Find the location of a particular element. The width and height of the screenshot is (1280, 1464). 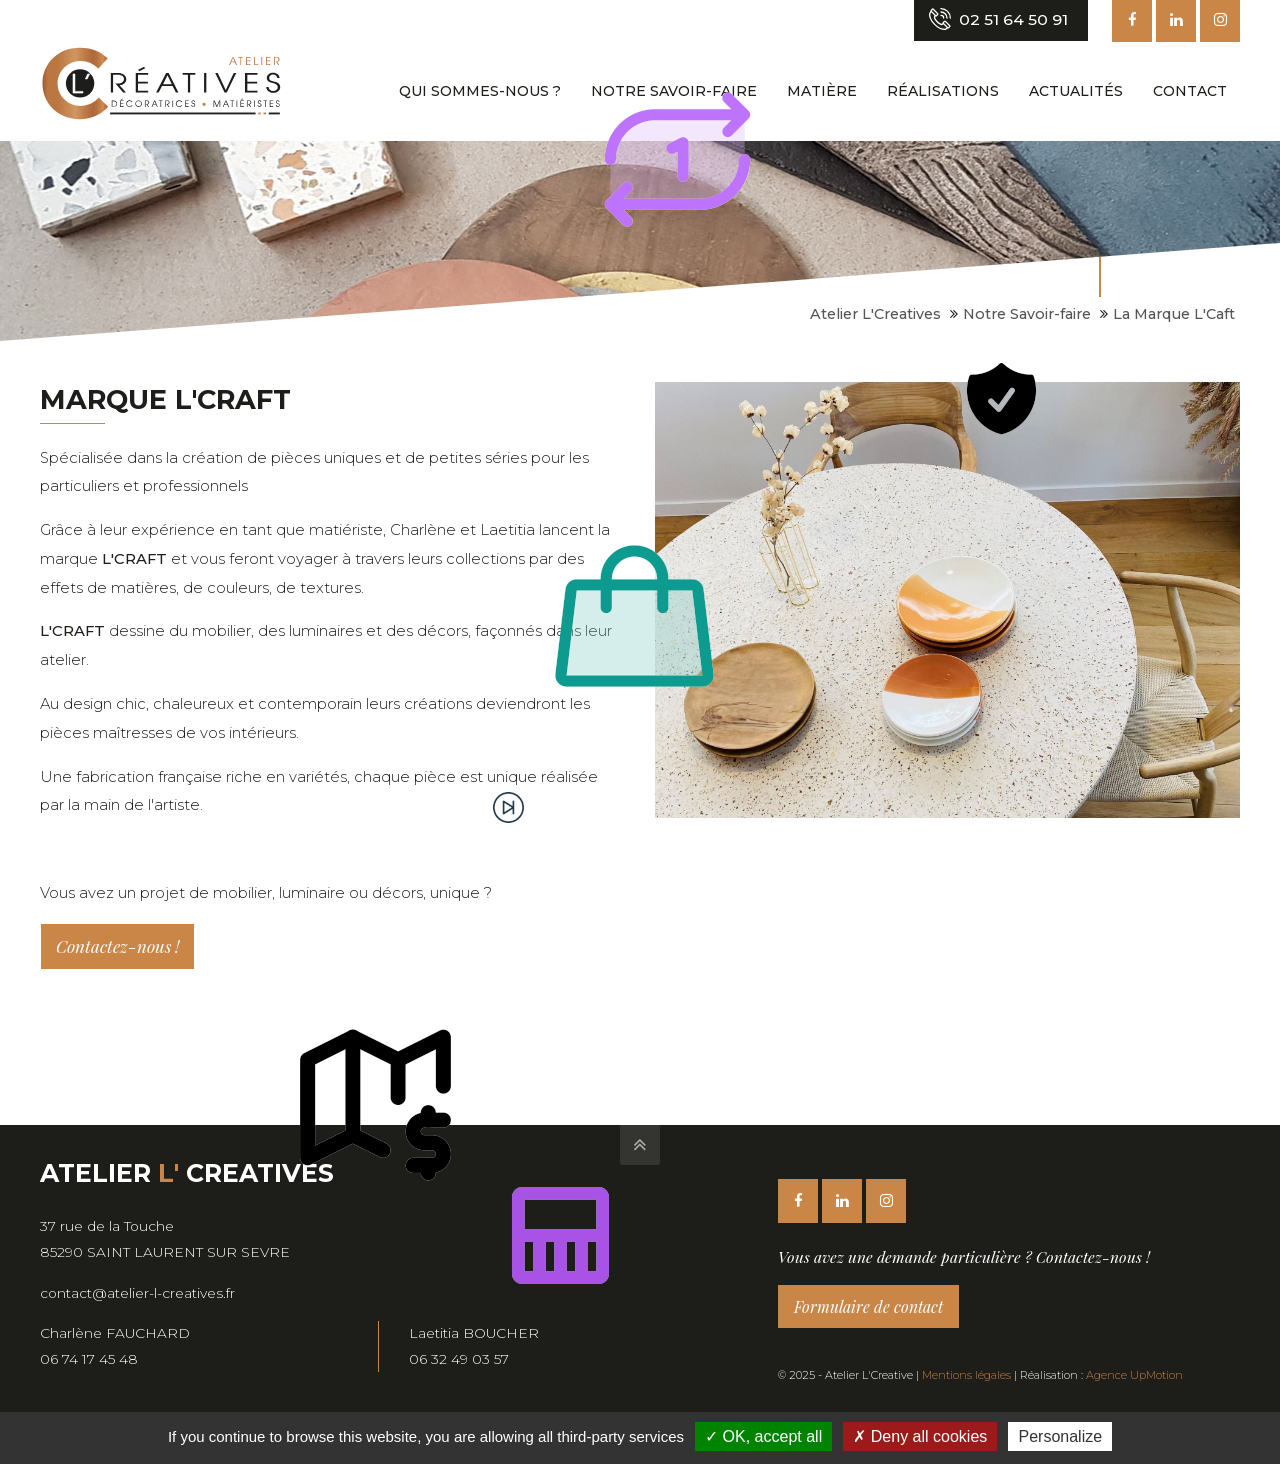

repeat the current track once is located at coordinates (677, 159).